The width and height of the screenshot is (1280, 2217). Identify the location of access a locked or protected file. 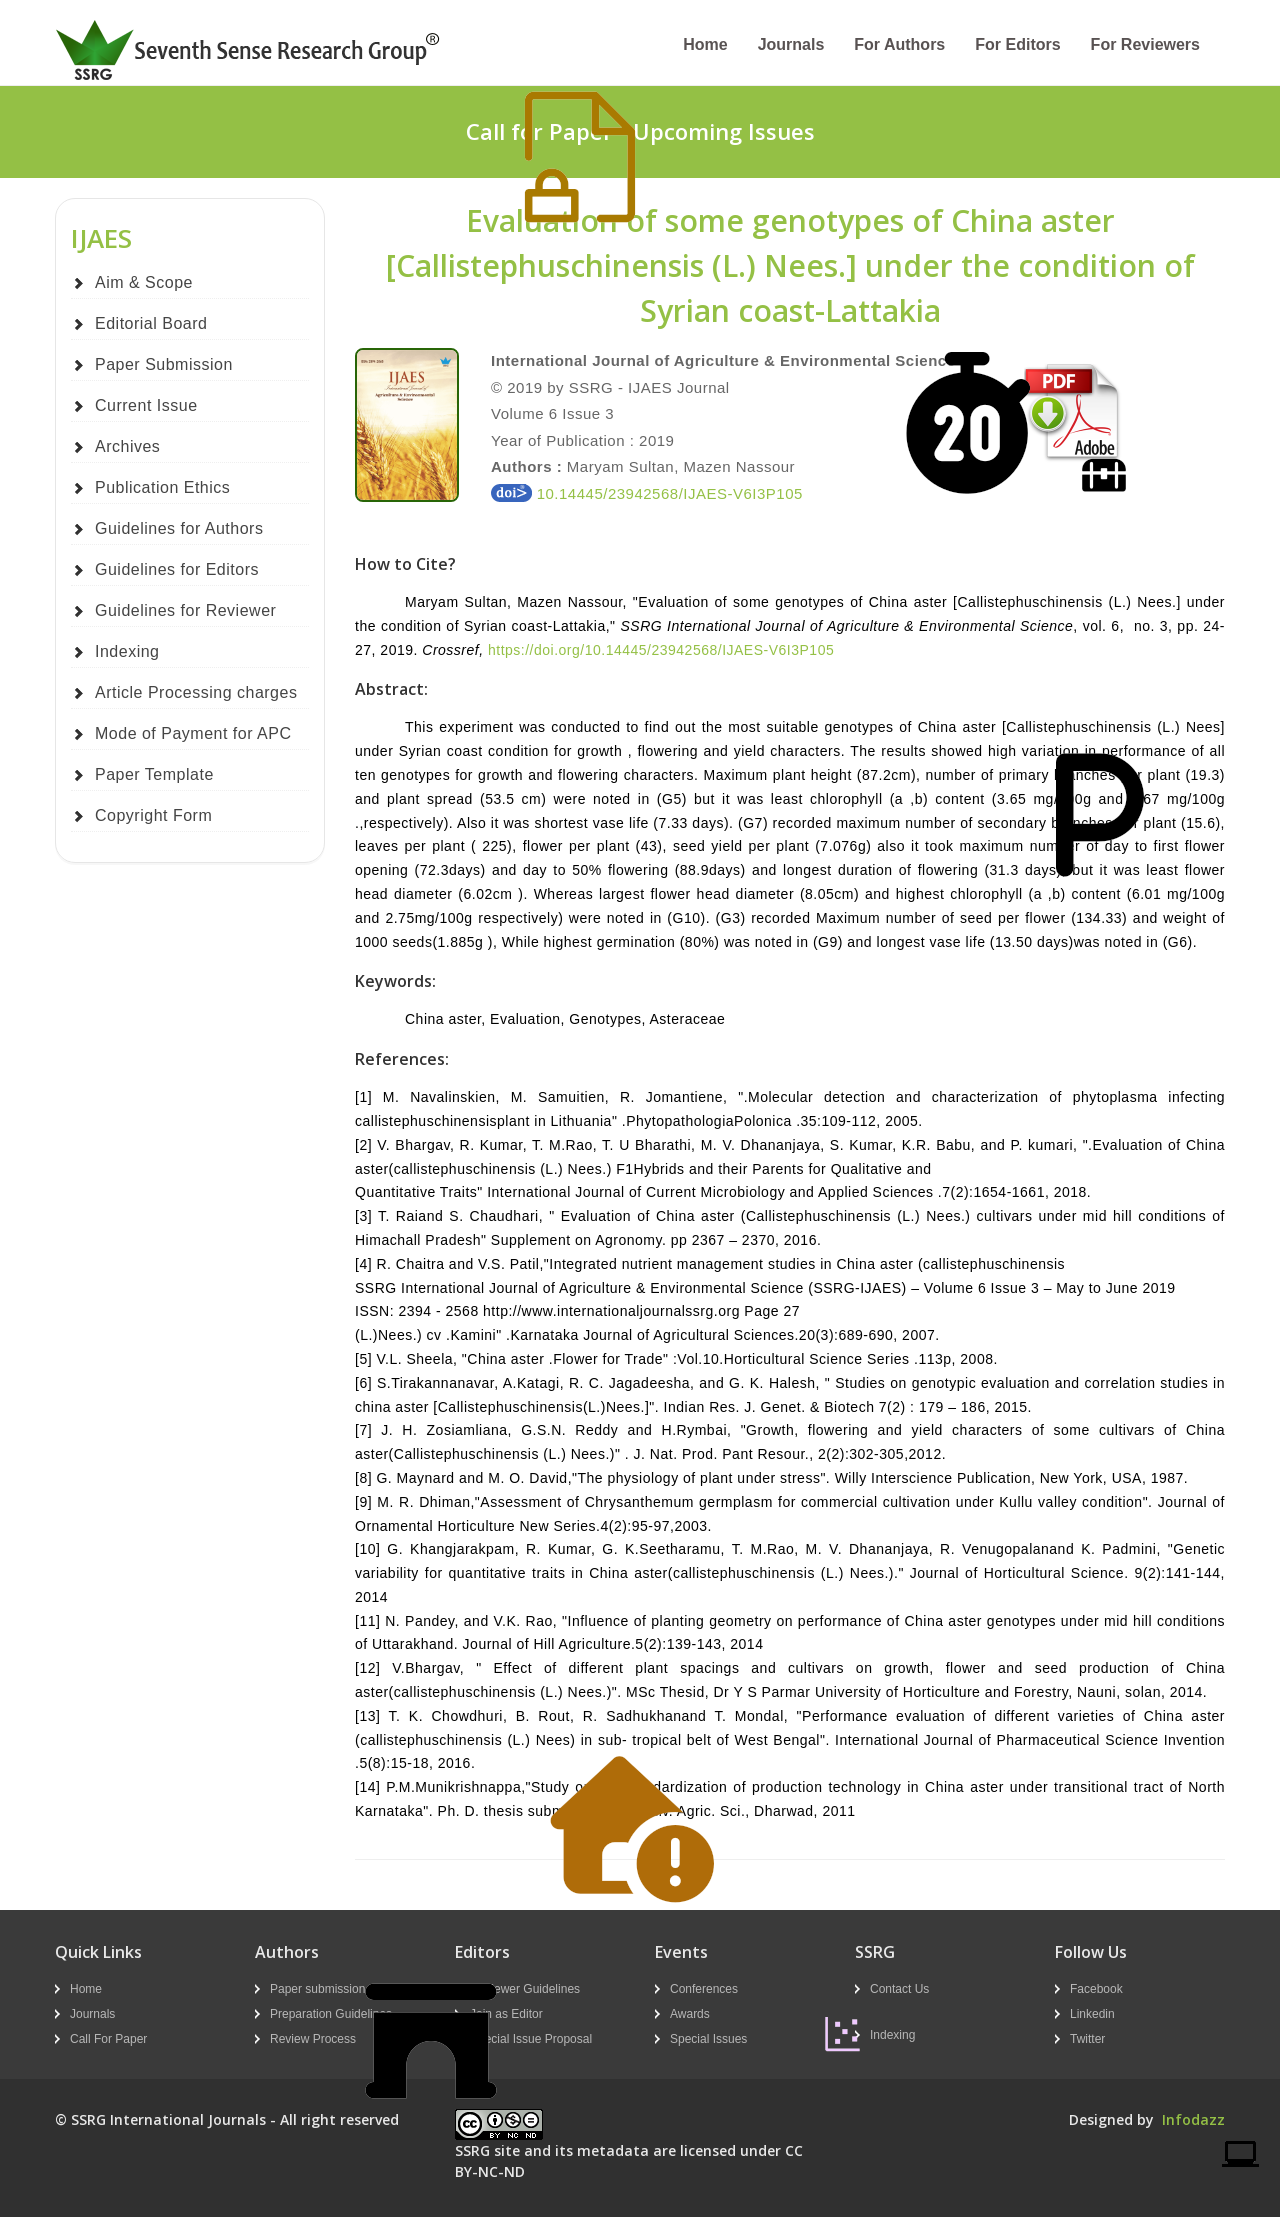
(580, 157).